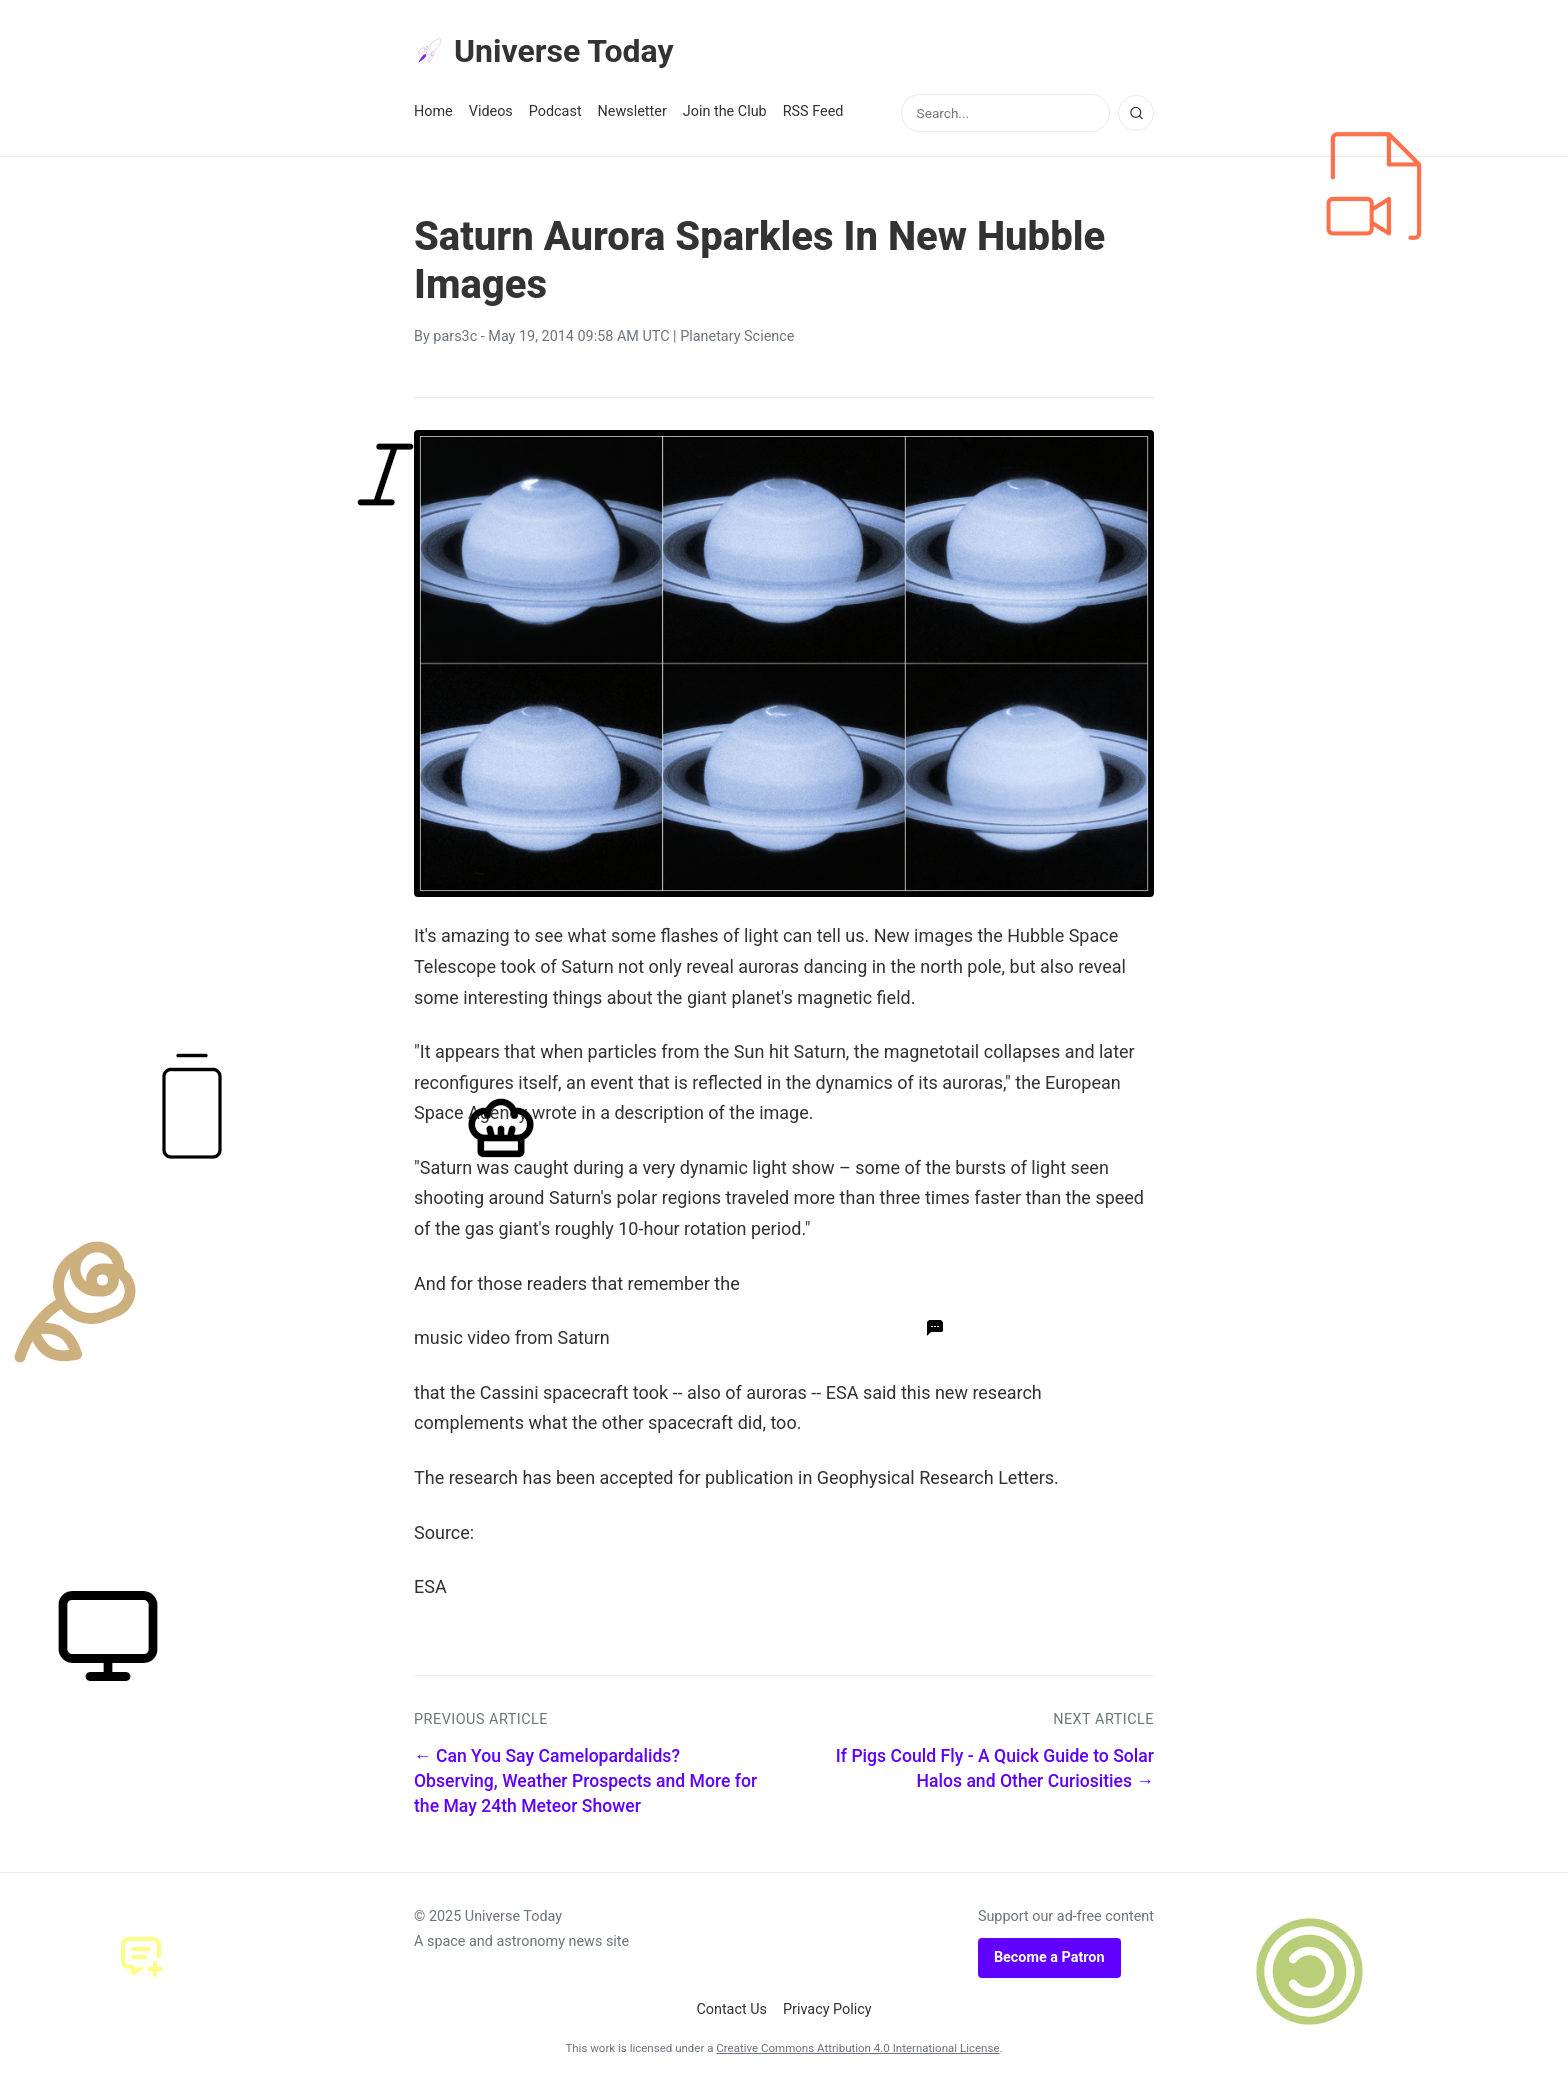  Describe the element at coordinates (75, 1302) in the screenshot. I see `send a flower or romantic gesture` at that location.